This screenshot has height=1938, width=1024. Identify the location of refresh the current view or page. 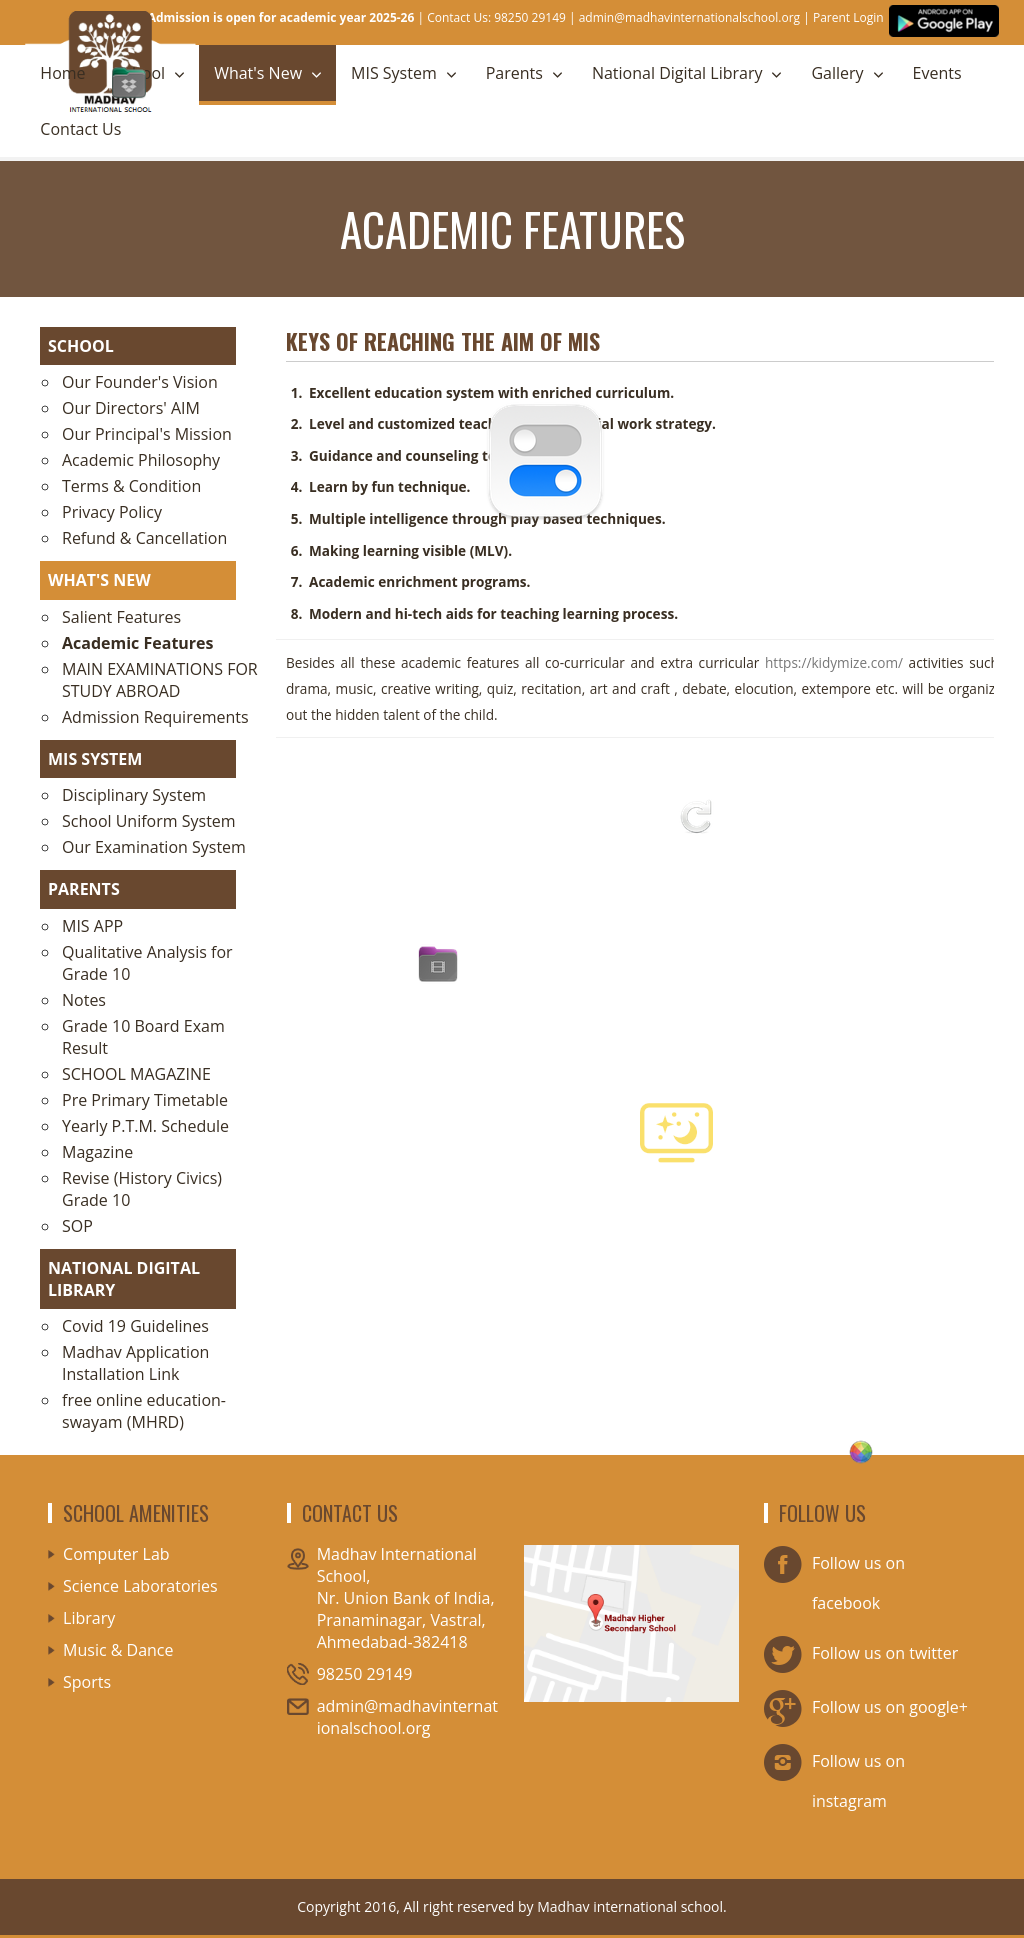
(696, 817).